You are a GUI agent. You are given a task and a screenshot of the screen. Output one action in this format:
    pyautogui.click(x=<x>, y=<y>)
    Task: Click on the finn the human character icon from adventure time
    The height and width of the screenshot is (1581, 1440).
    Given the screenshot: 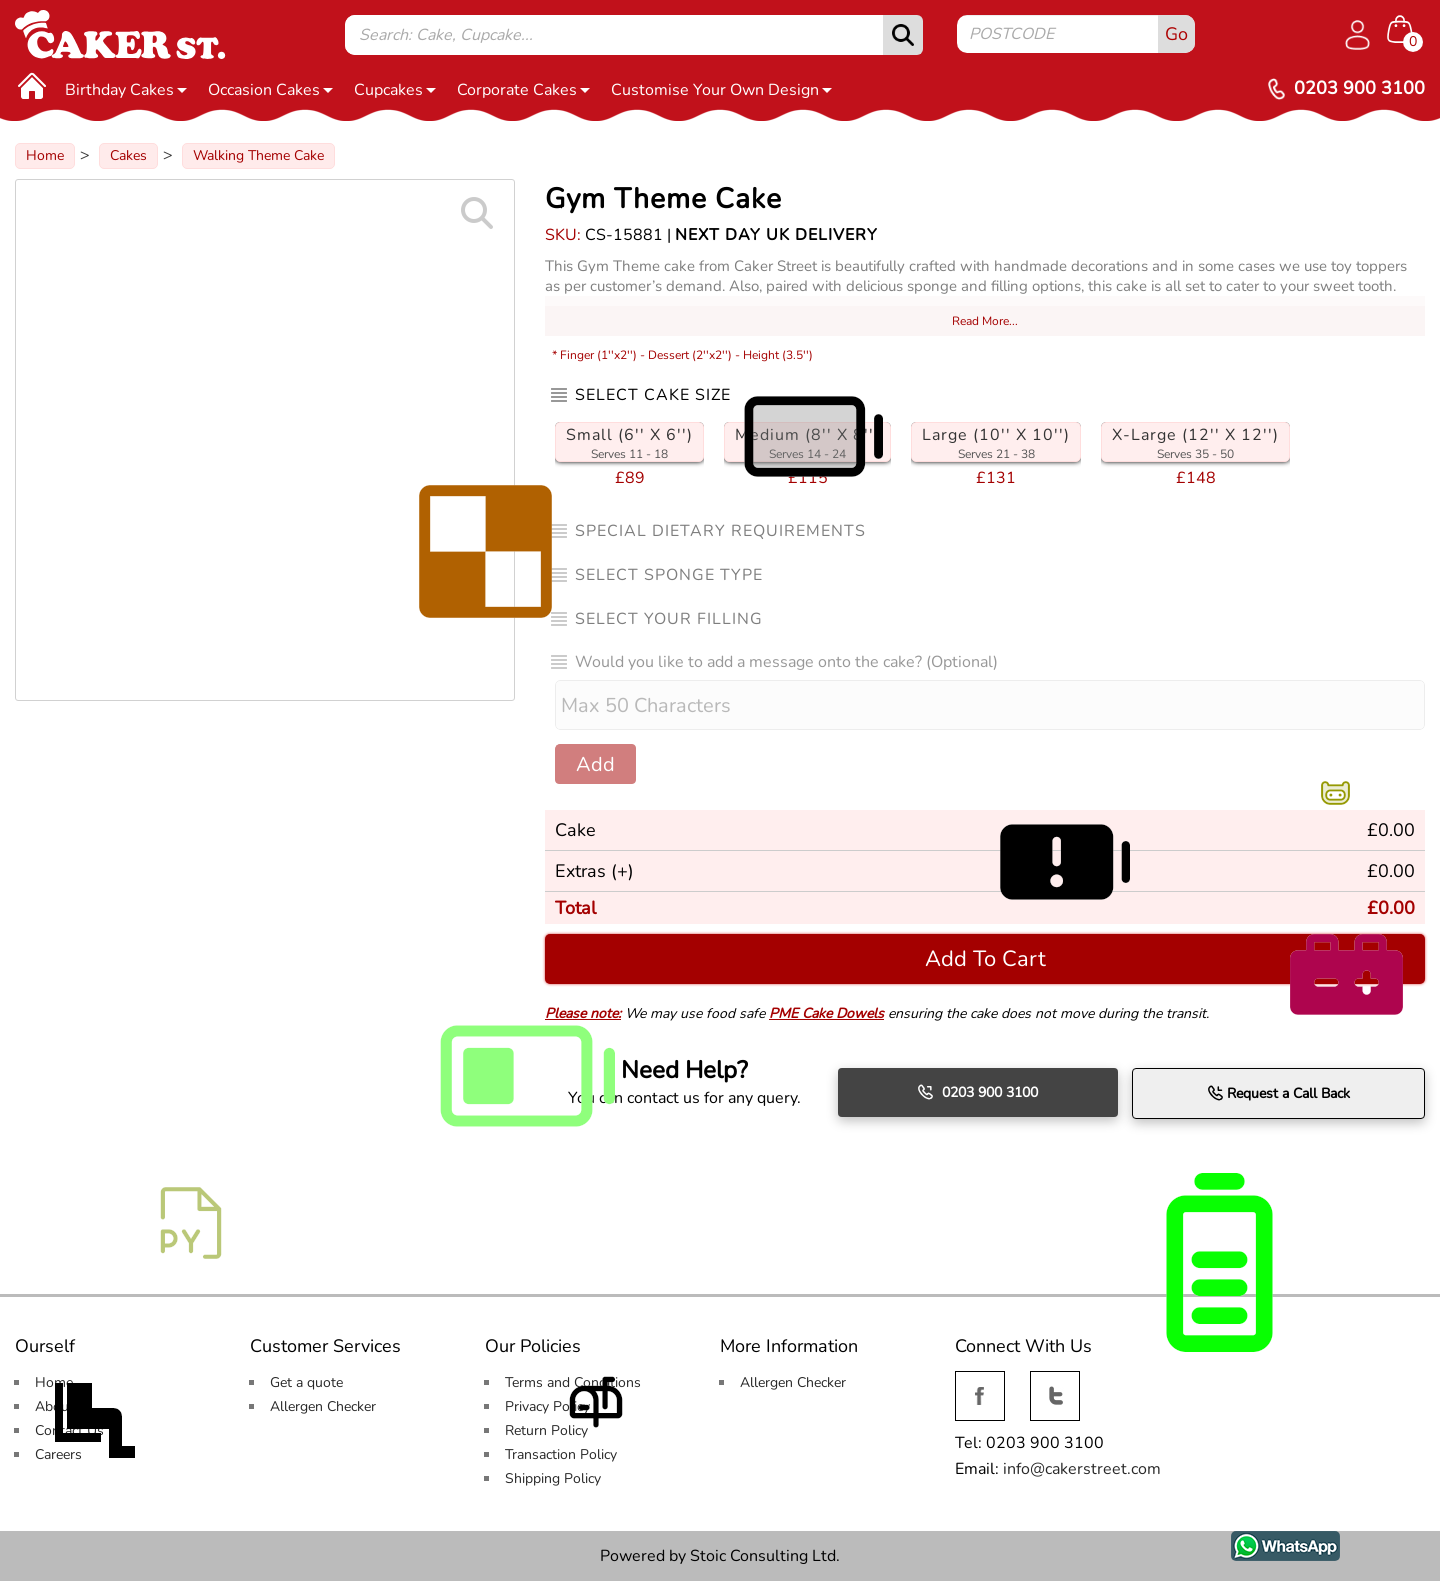 What is the action you would take?
    pyautogui.click(x=1335, y=792)
    